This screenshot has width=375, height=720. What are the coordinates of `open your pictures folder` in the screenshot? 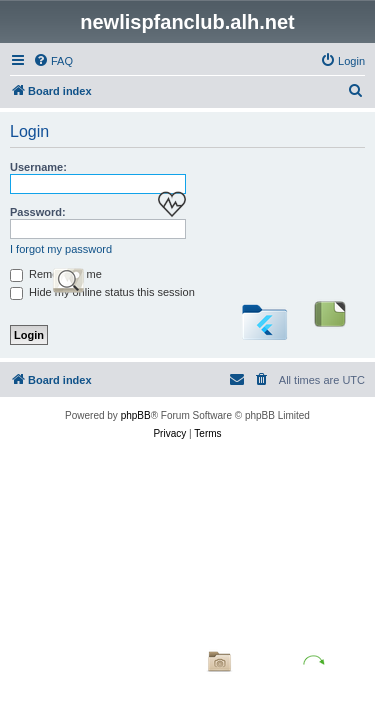 It's located at (219, 662).